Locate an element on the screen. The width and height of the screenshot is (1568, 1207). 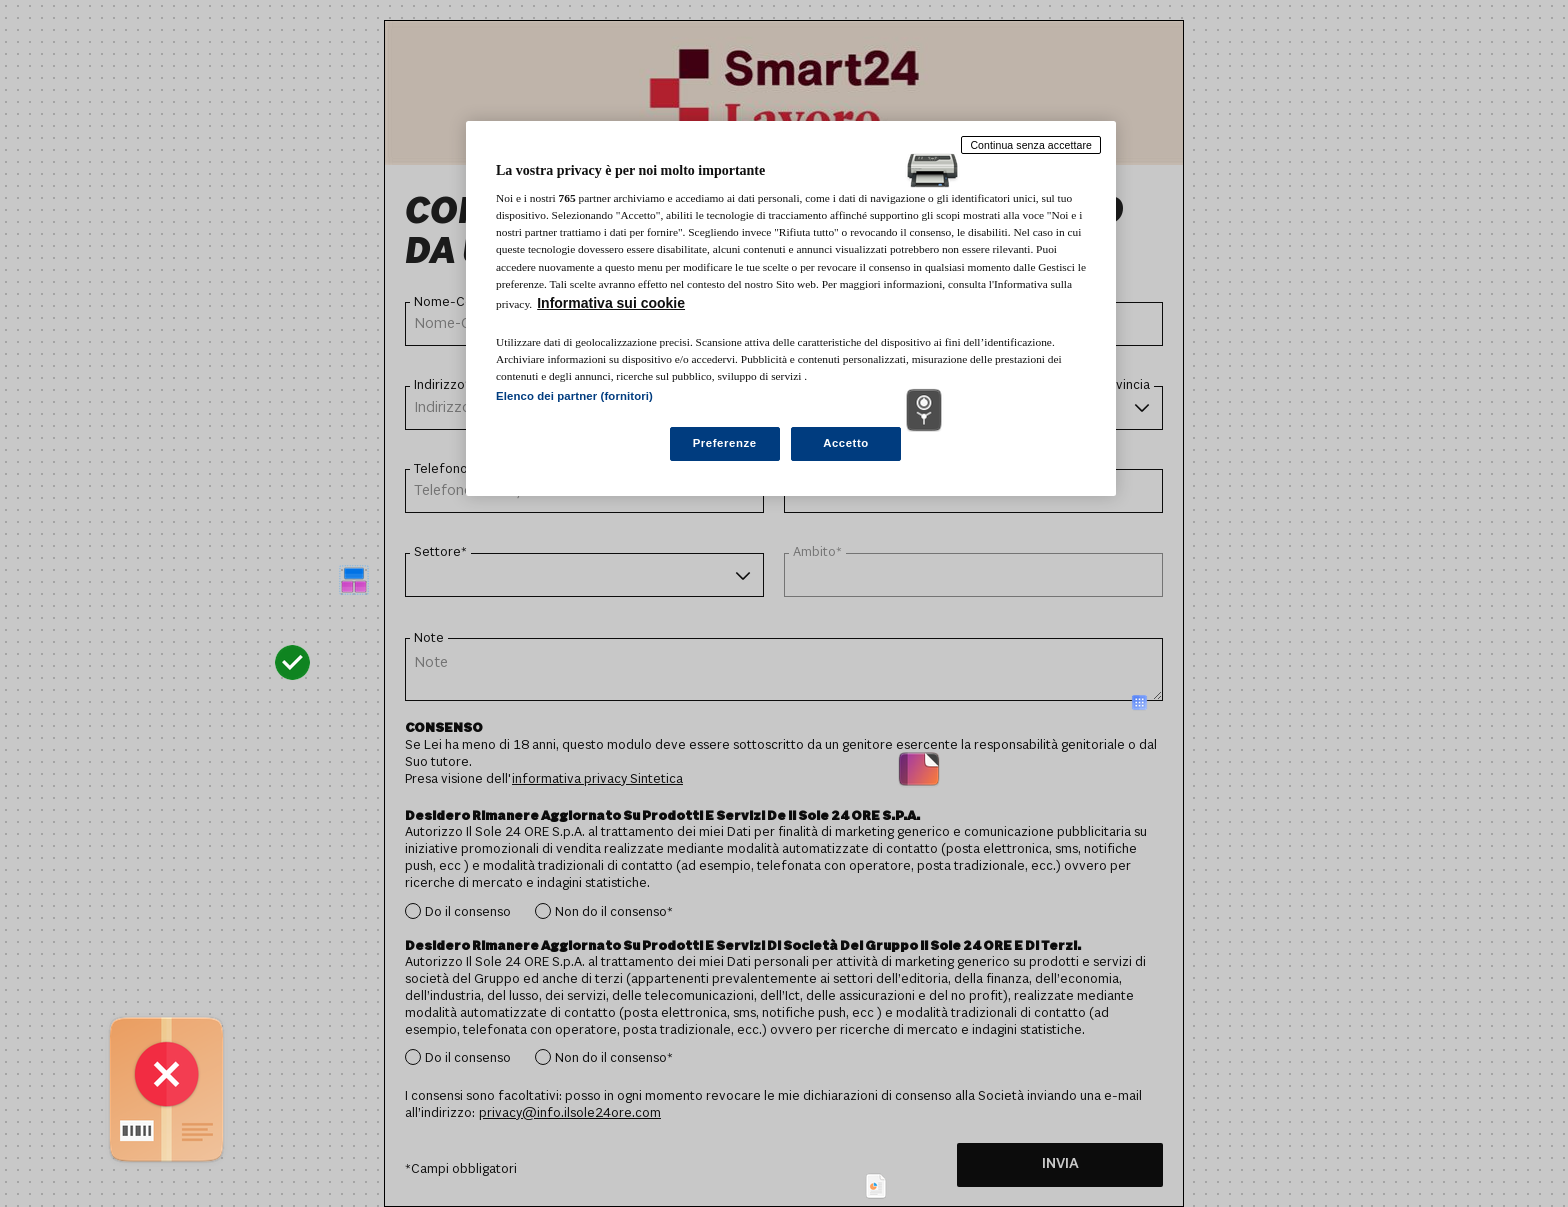
print the current document is located at coordinates (932, 169).